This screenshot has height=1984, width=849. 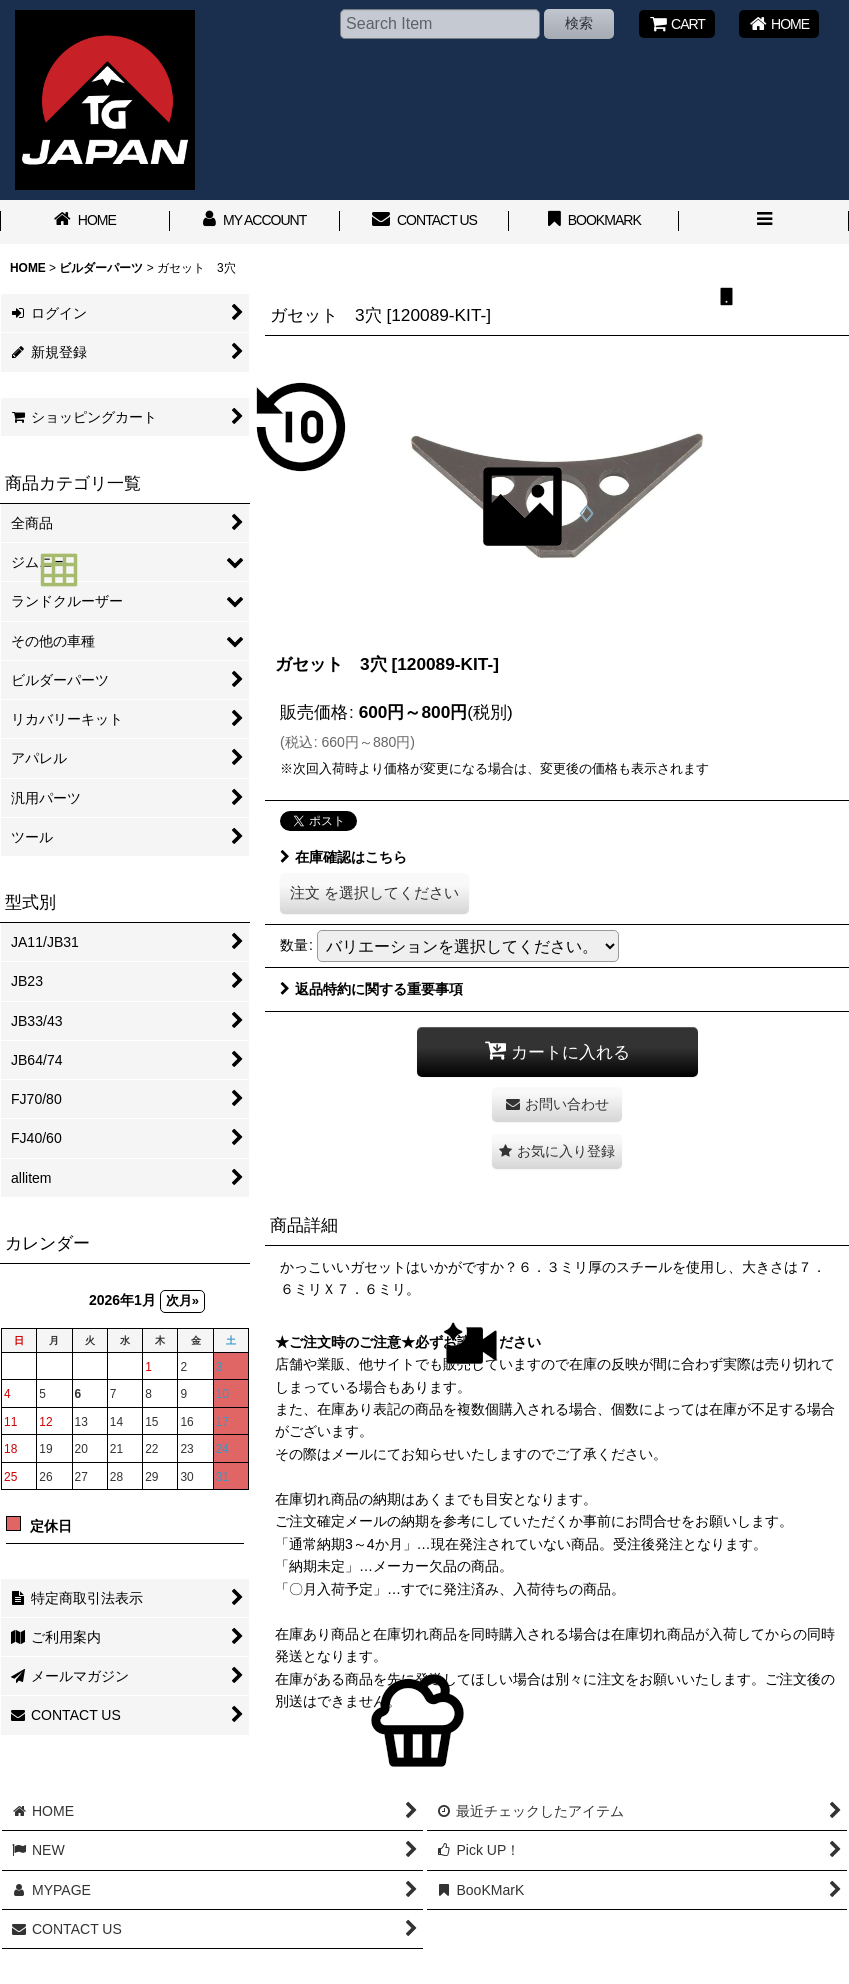 What do you see at coordinates (586, 513) in the screenshot?
I see `indicates the diamonds suit in a card game` at bounding box center [586, 513].